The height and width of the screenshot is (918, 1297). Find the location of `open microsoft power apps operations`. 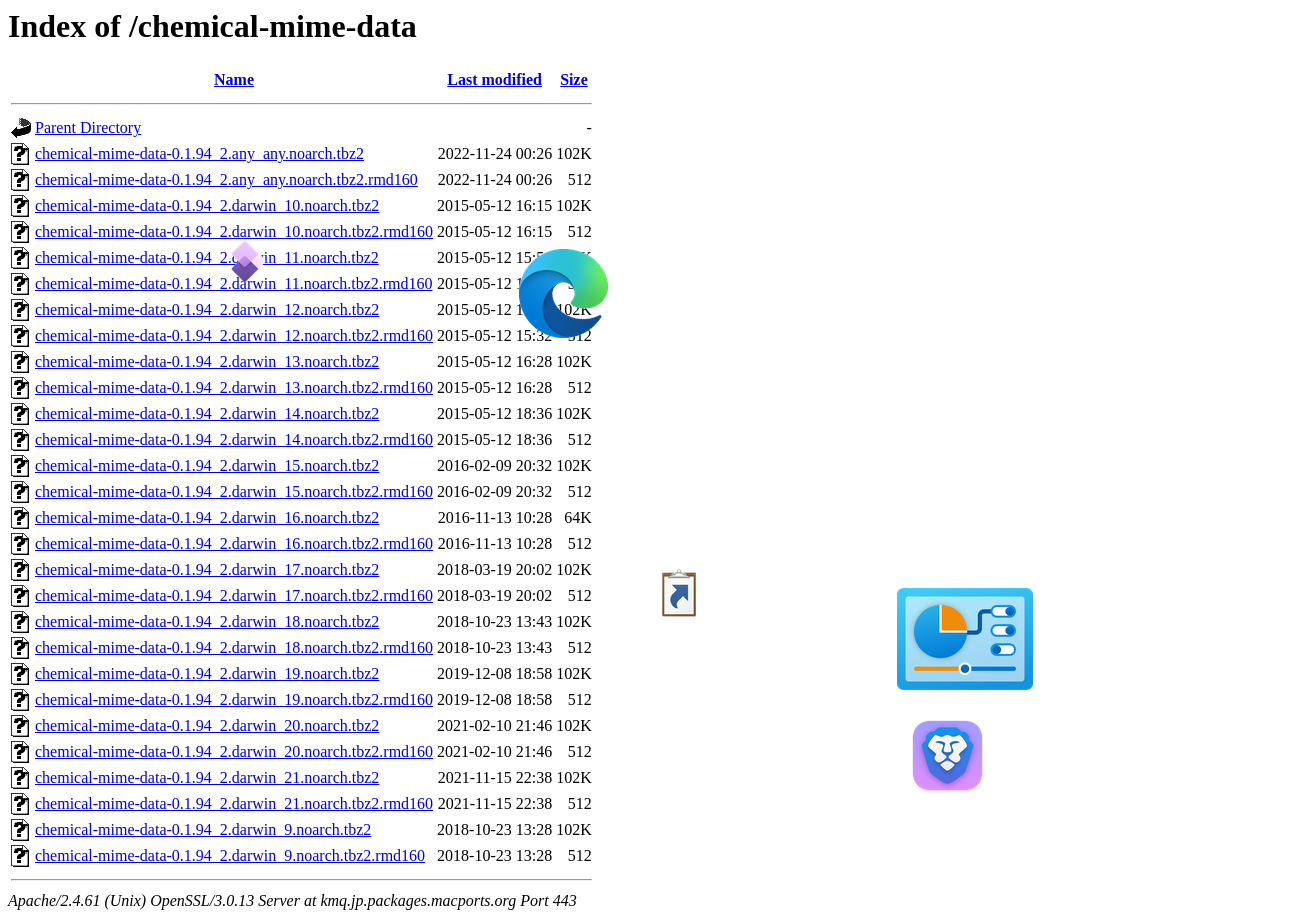

open microsoft power apps operations is located at coordinates (247, 261).